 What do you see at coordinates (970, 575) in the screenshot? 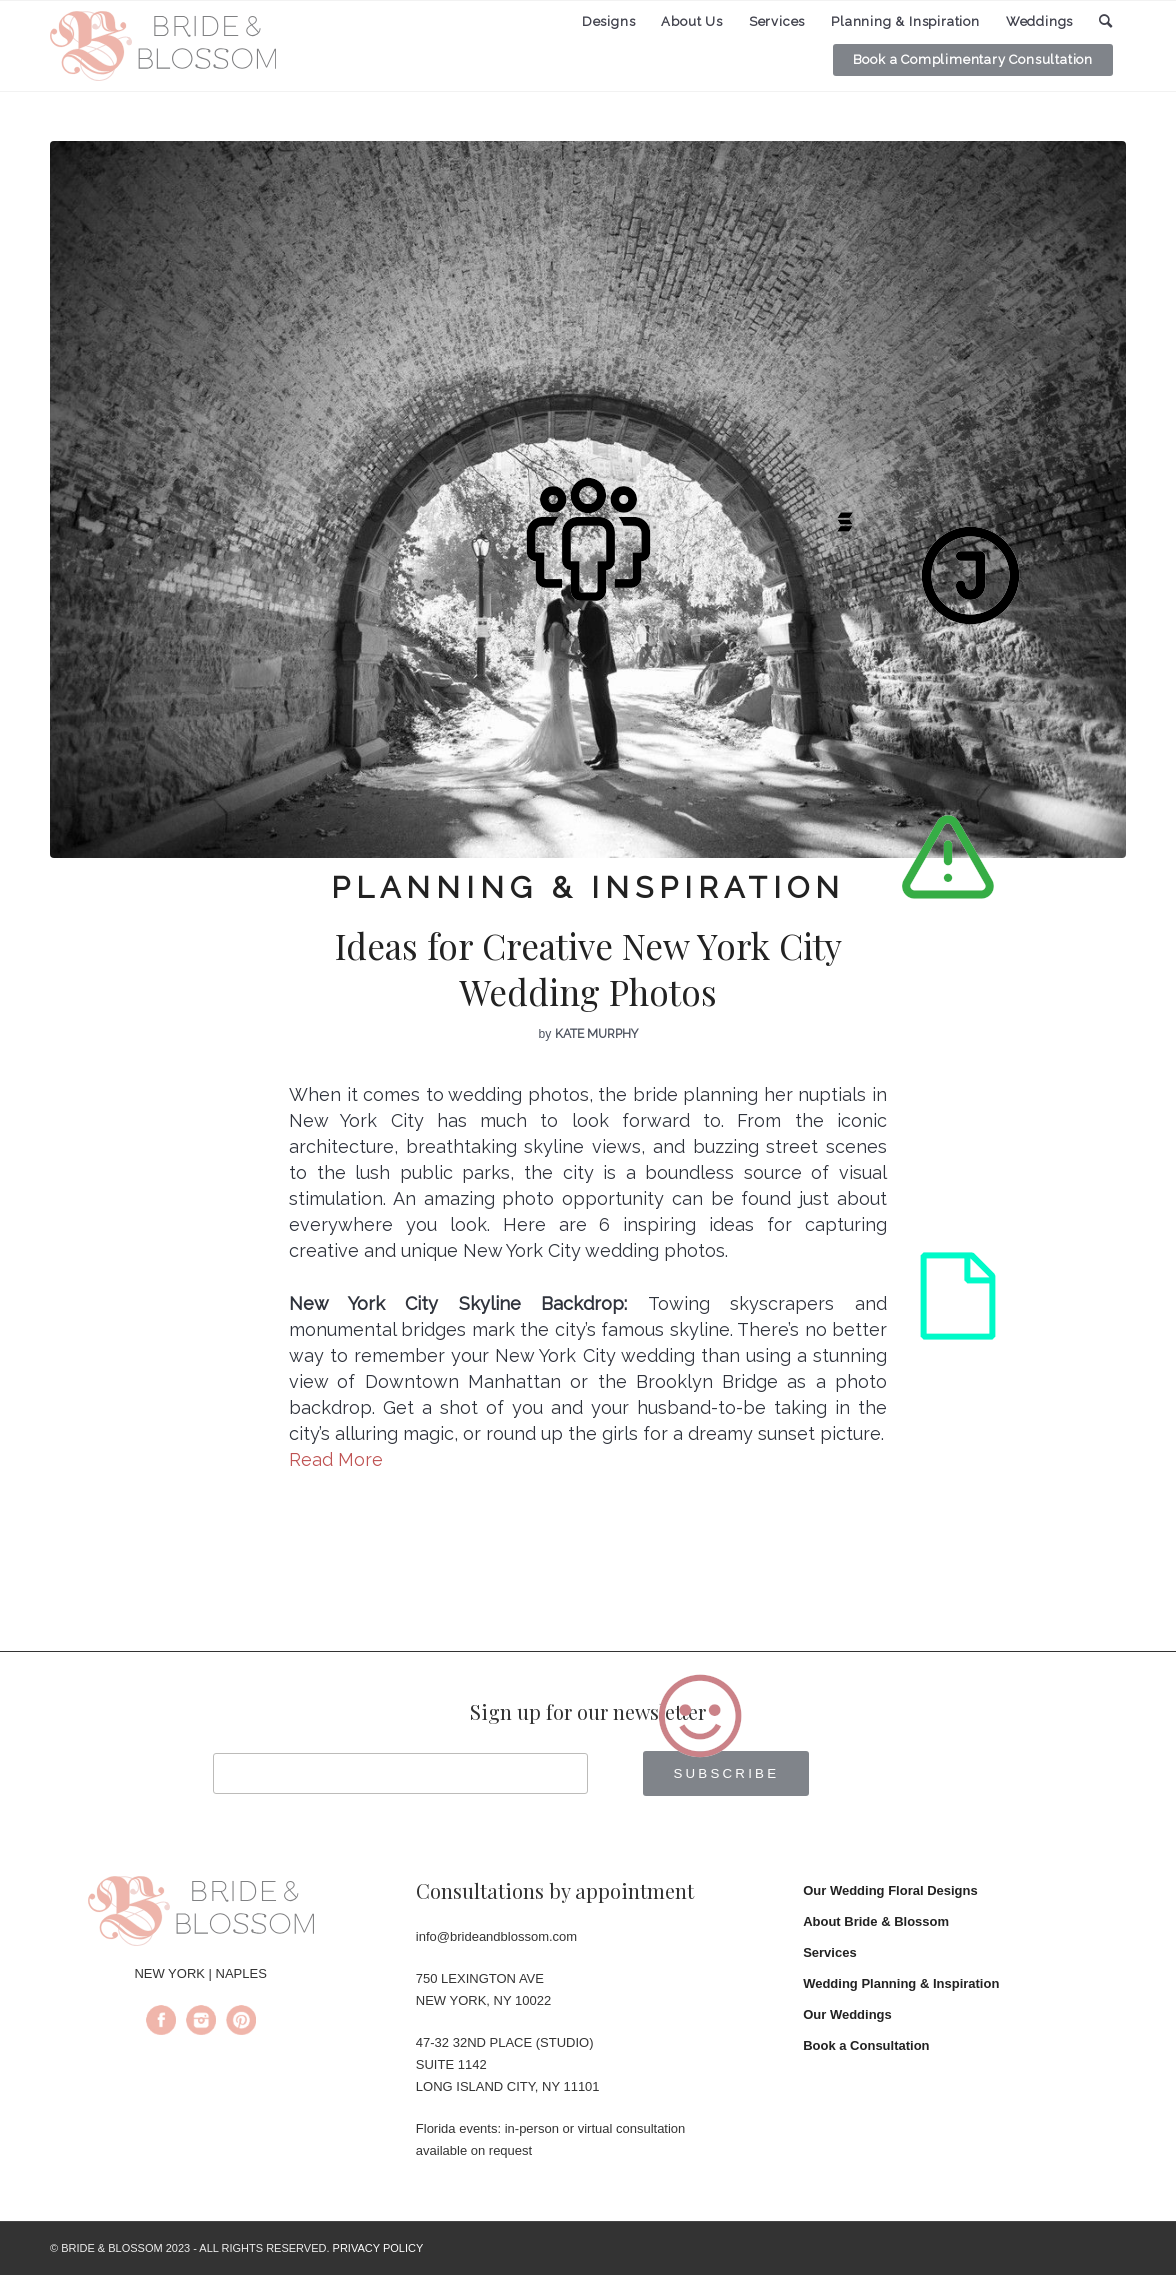
I see `indicates items or contacts starting with the letter J` at bounding box center [970, 575].